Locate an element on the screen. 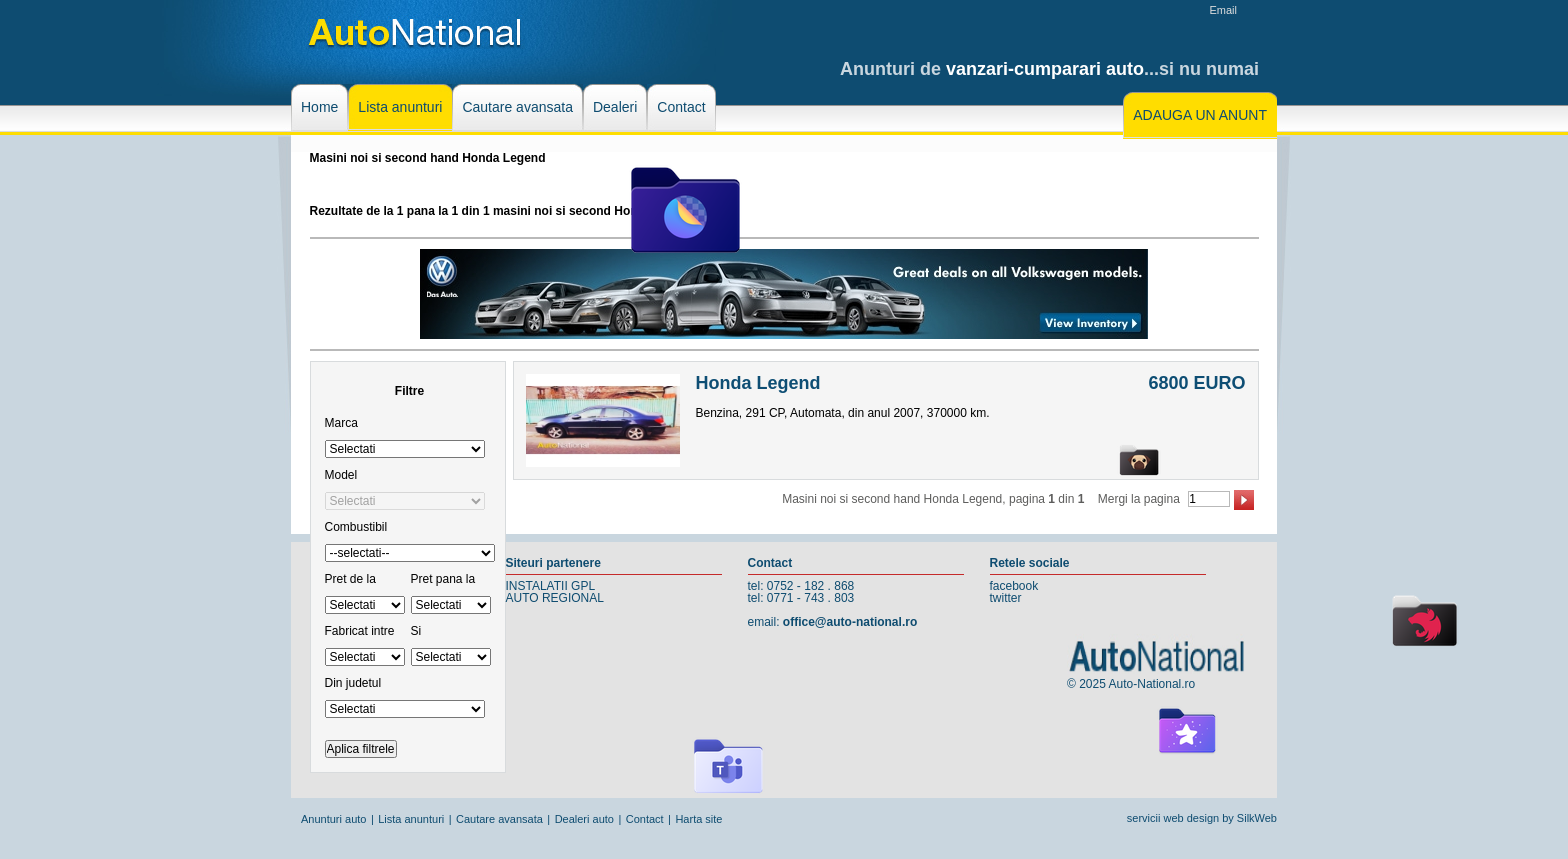 This screenshot has height=859, width=1568. folder containing pug-related images or files is located at coordinates (1139, 461).